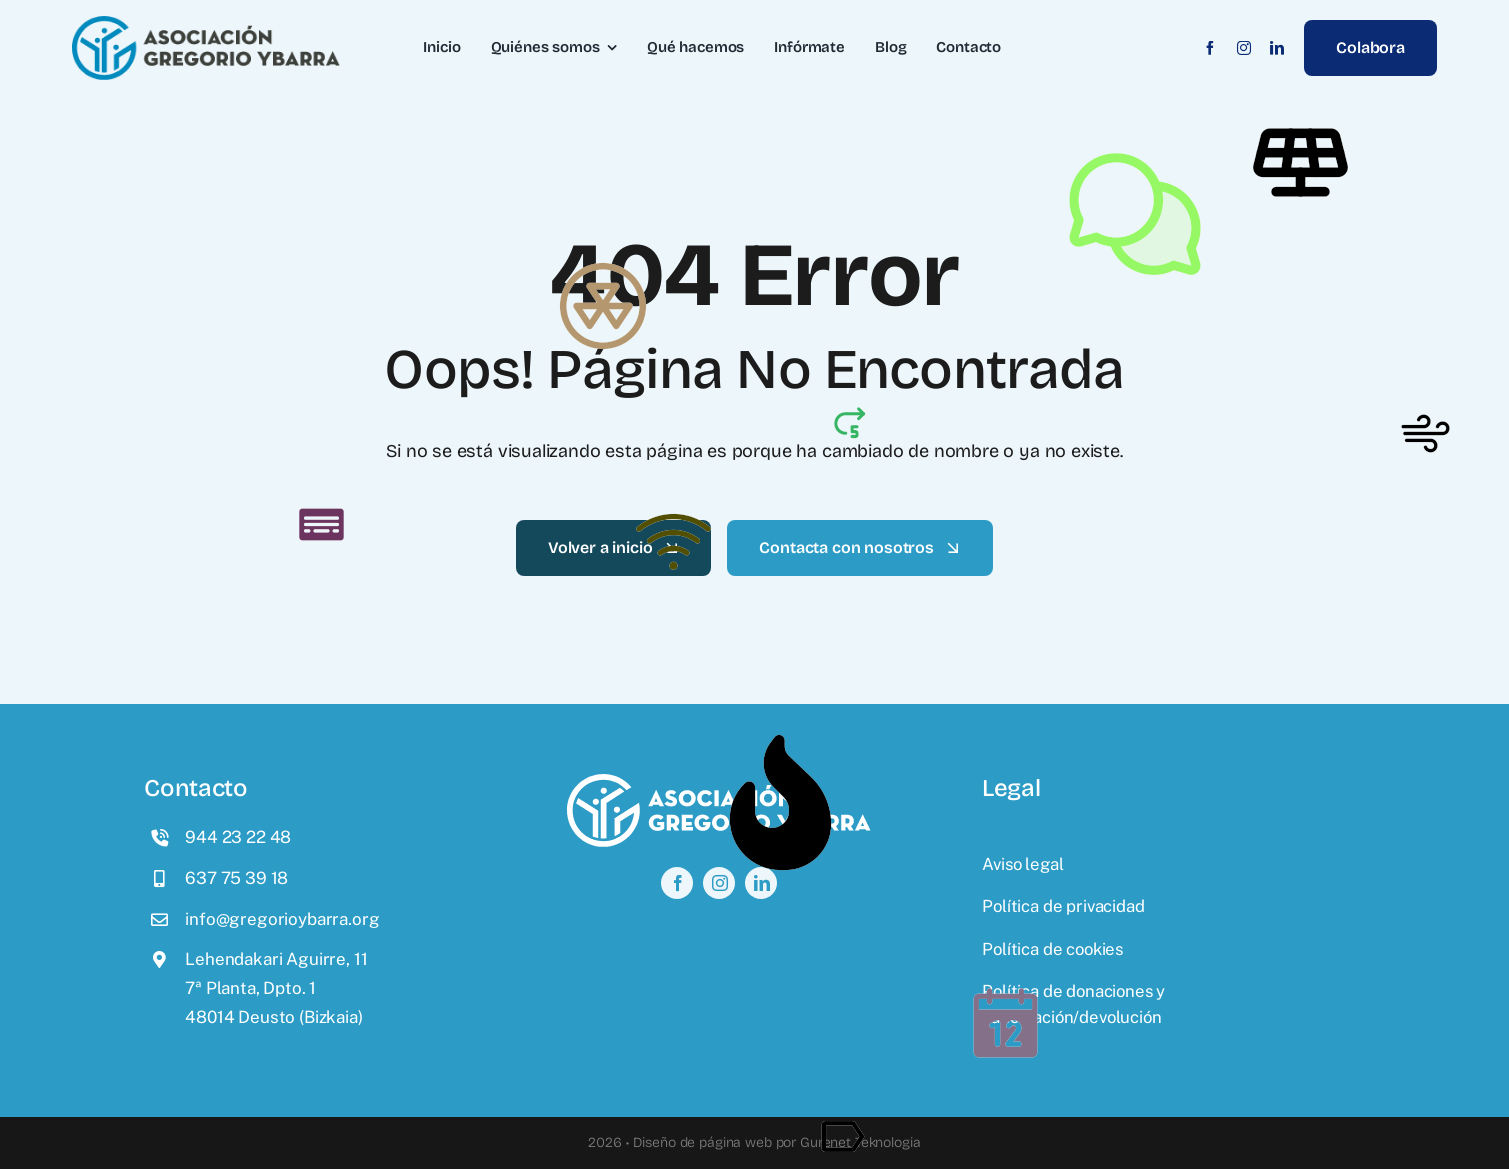 The height and width of the screenshot is (1169, 1509). Describe the element at coordinates (1425, 433) in the screenshot. I see `indicates current wind conditions` at that location.